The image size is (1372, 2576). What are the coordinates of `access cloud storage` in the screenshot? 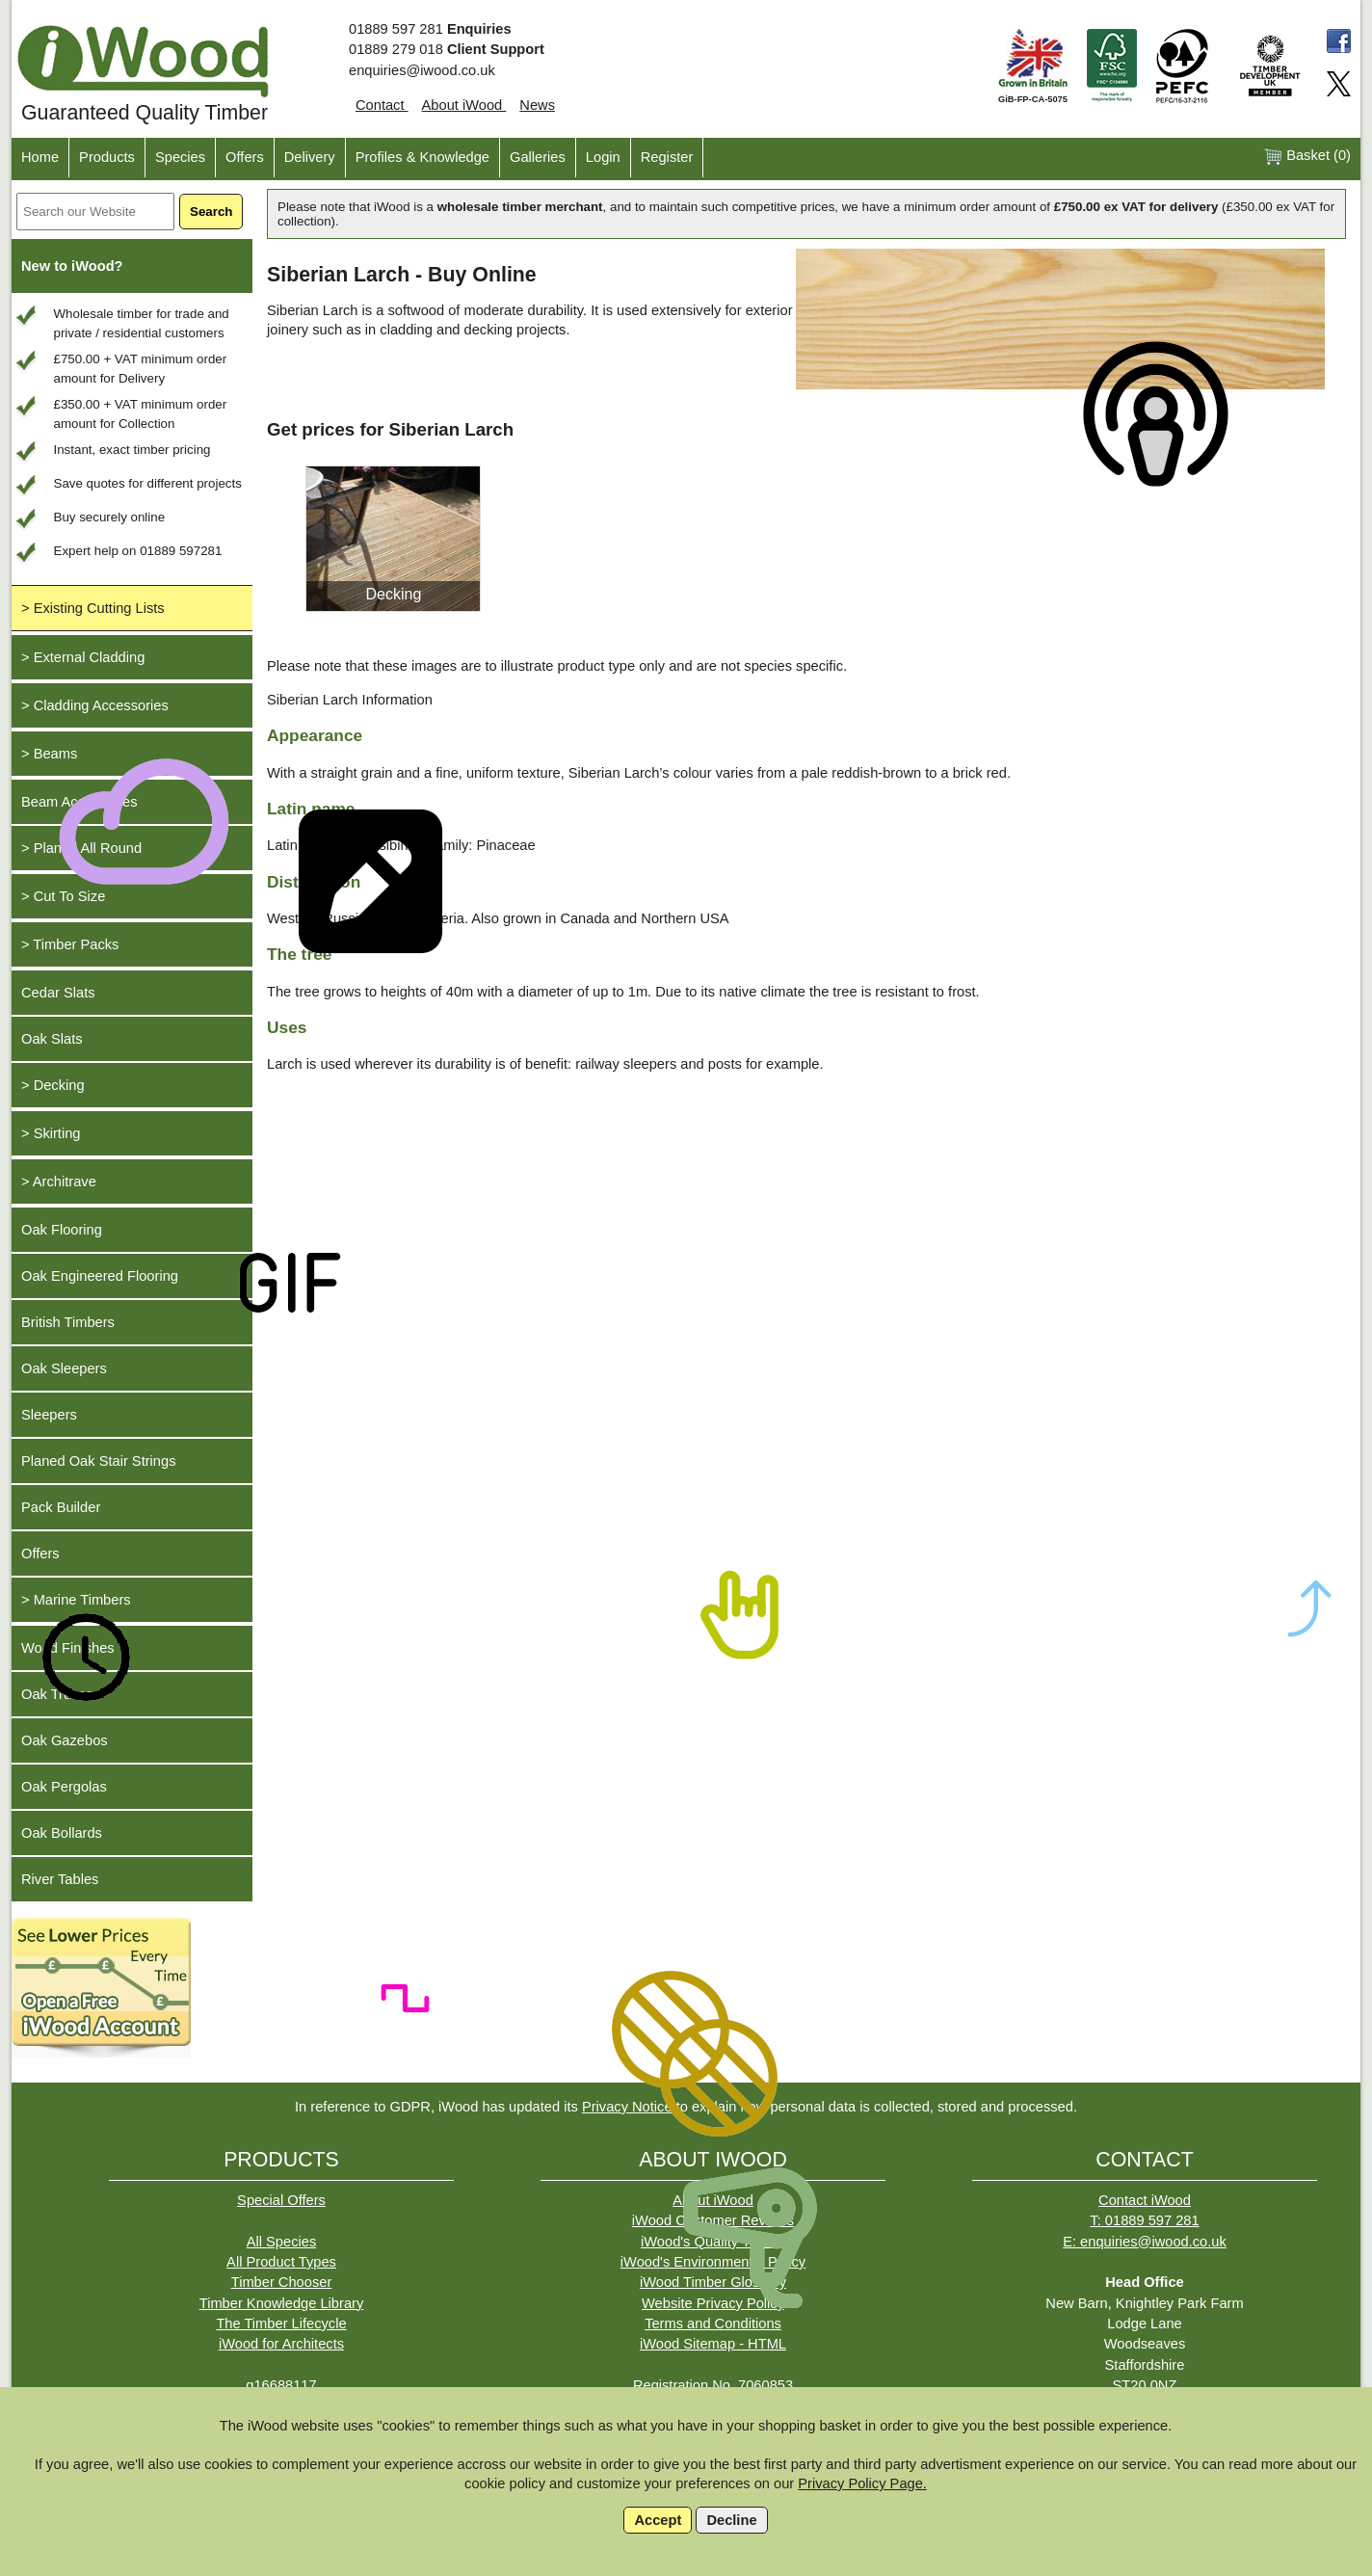 It's located at (144, 821).